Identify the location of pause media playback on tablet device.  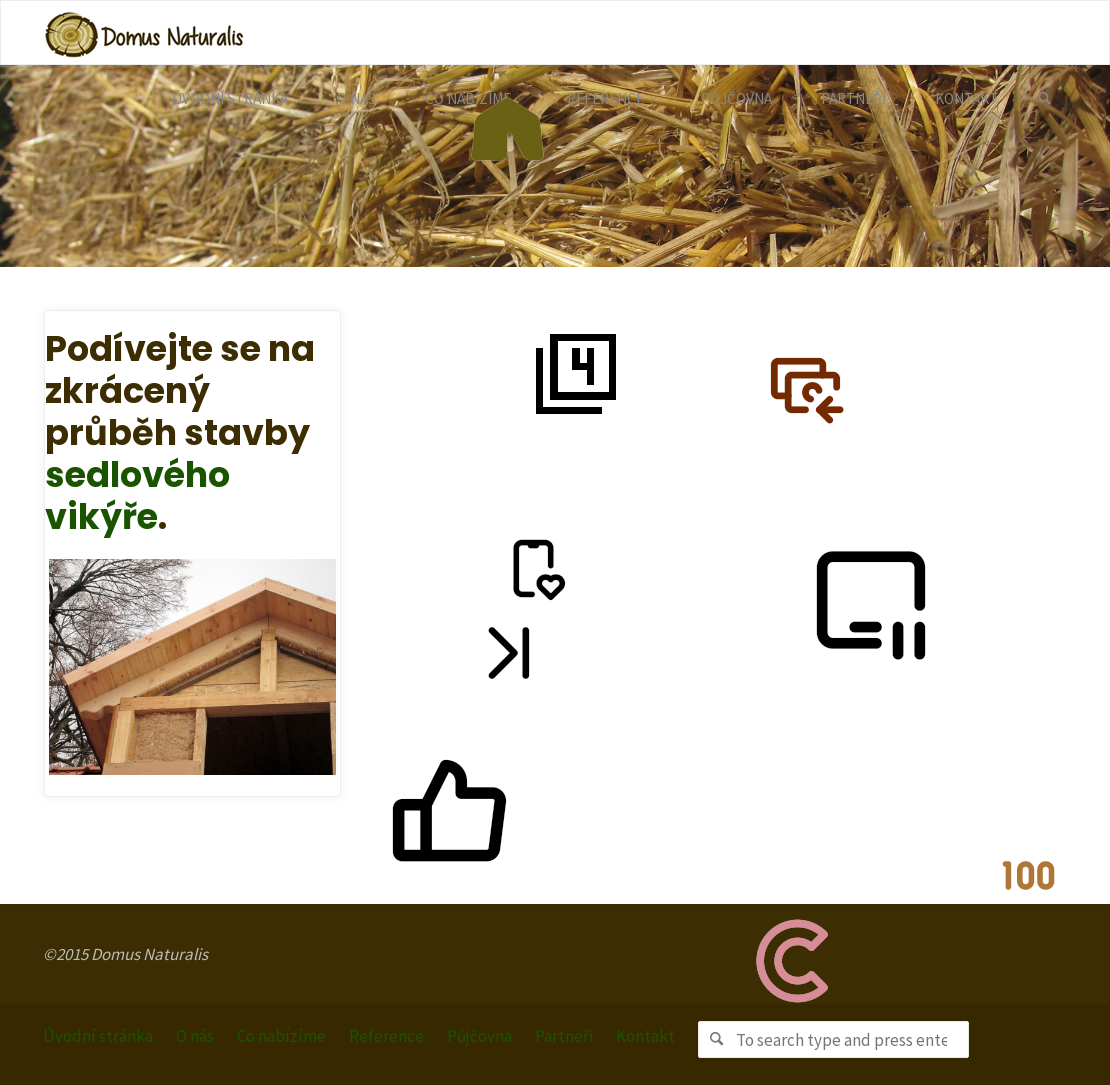
(871, 600).